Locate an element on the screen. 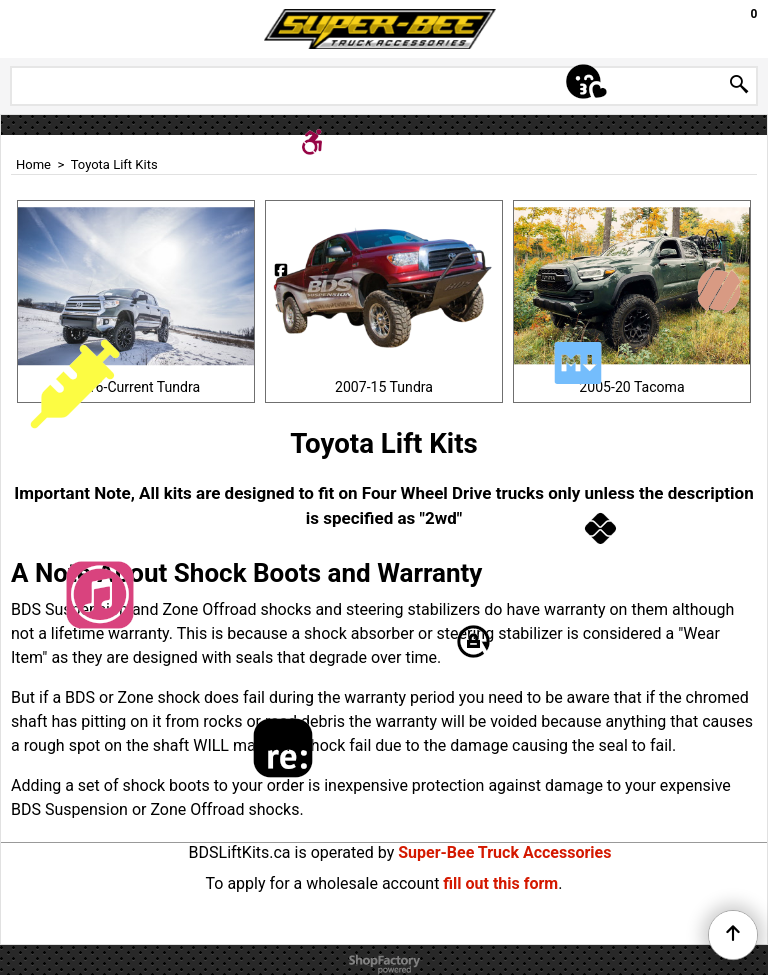  replyd app logo is located at coordinates (283, 748).